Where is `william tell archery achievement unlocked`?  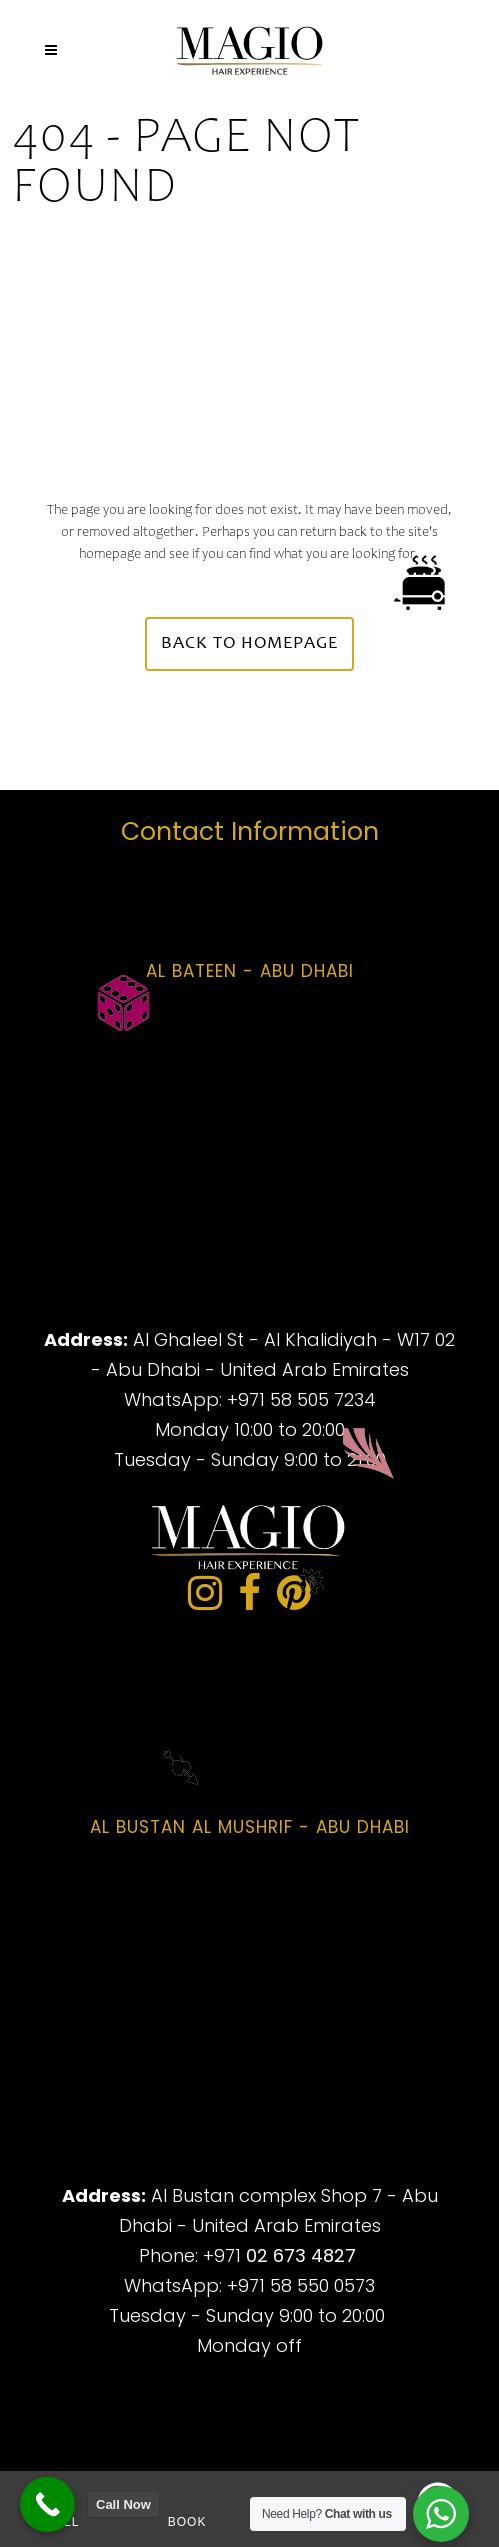 william tell archery achievement unlocked is located at coordinates (180, 1767).